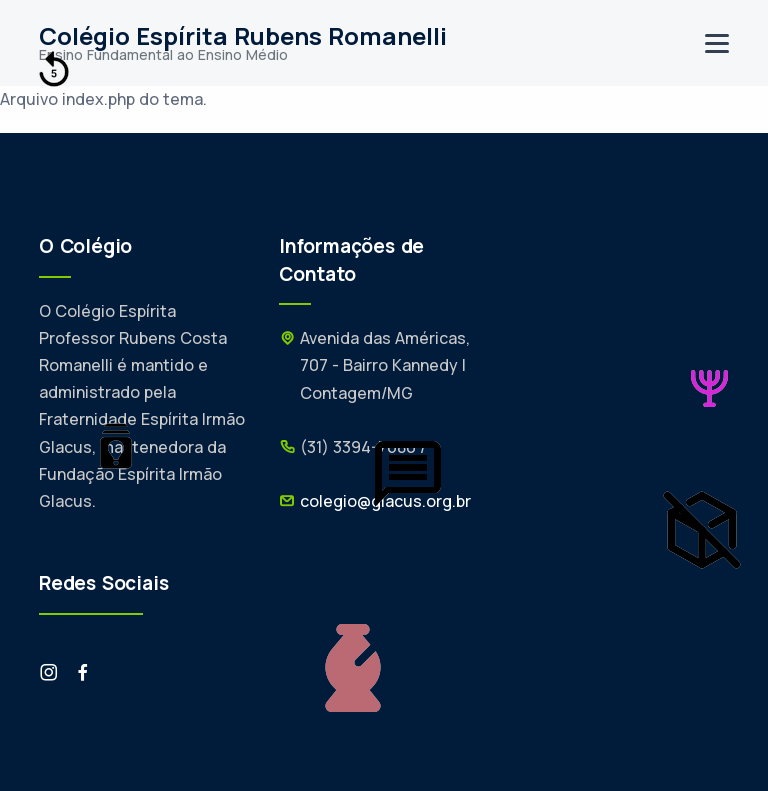 The height and width of the screenshot is (791, 768). Describe the element at coordinates (702, 530) in the screenshot. I see `package or shipment unavailable` at that location.